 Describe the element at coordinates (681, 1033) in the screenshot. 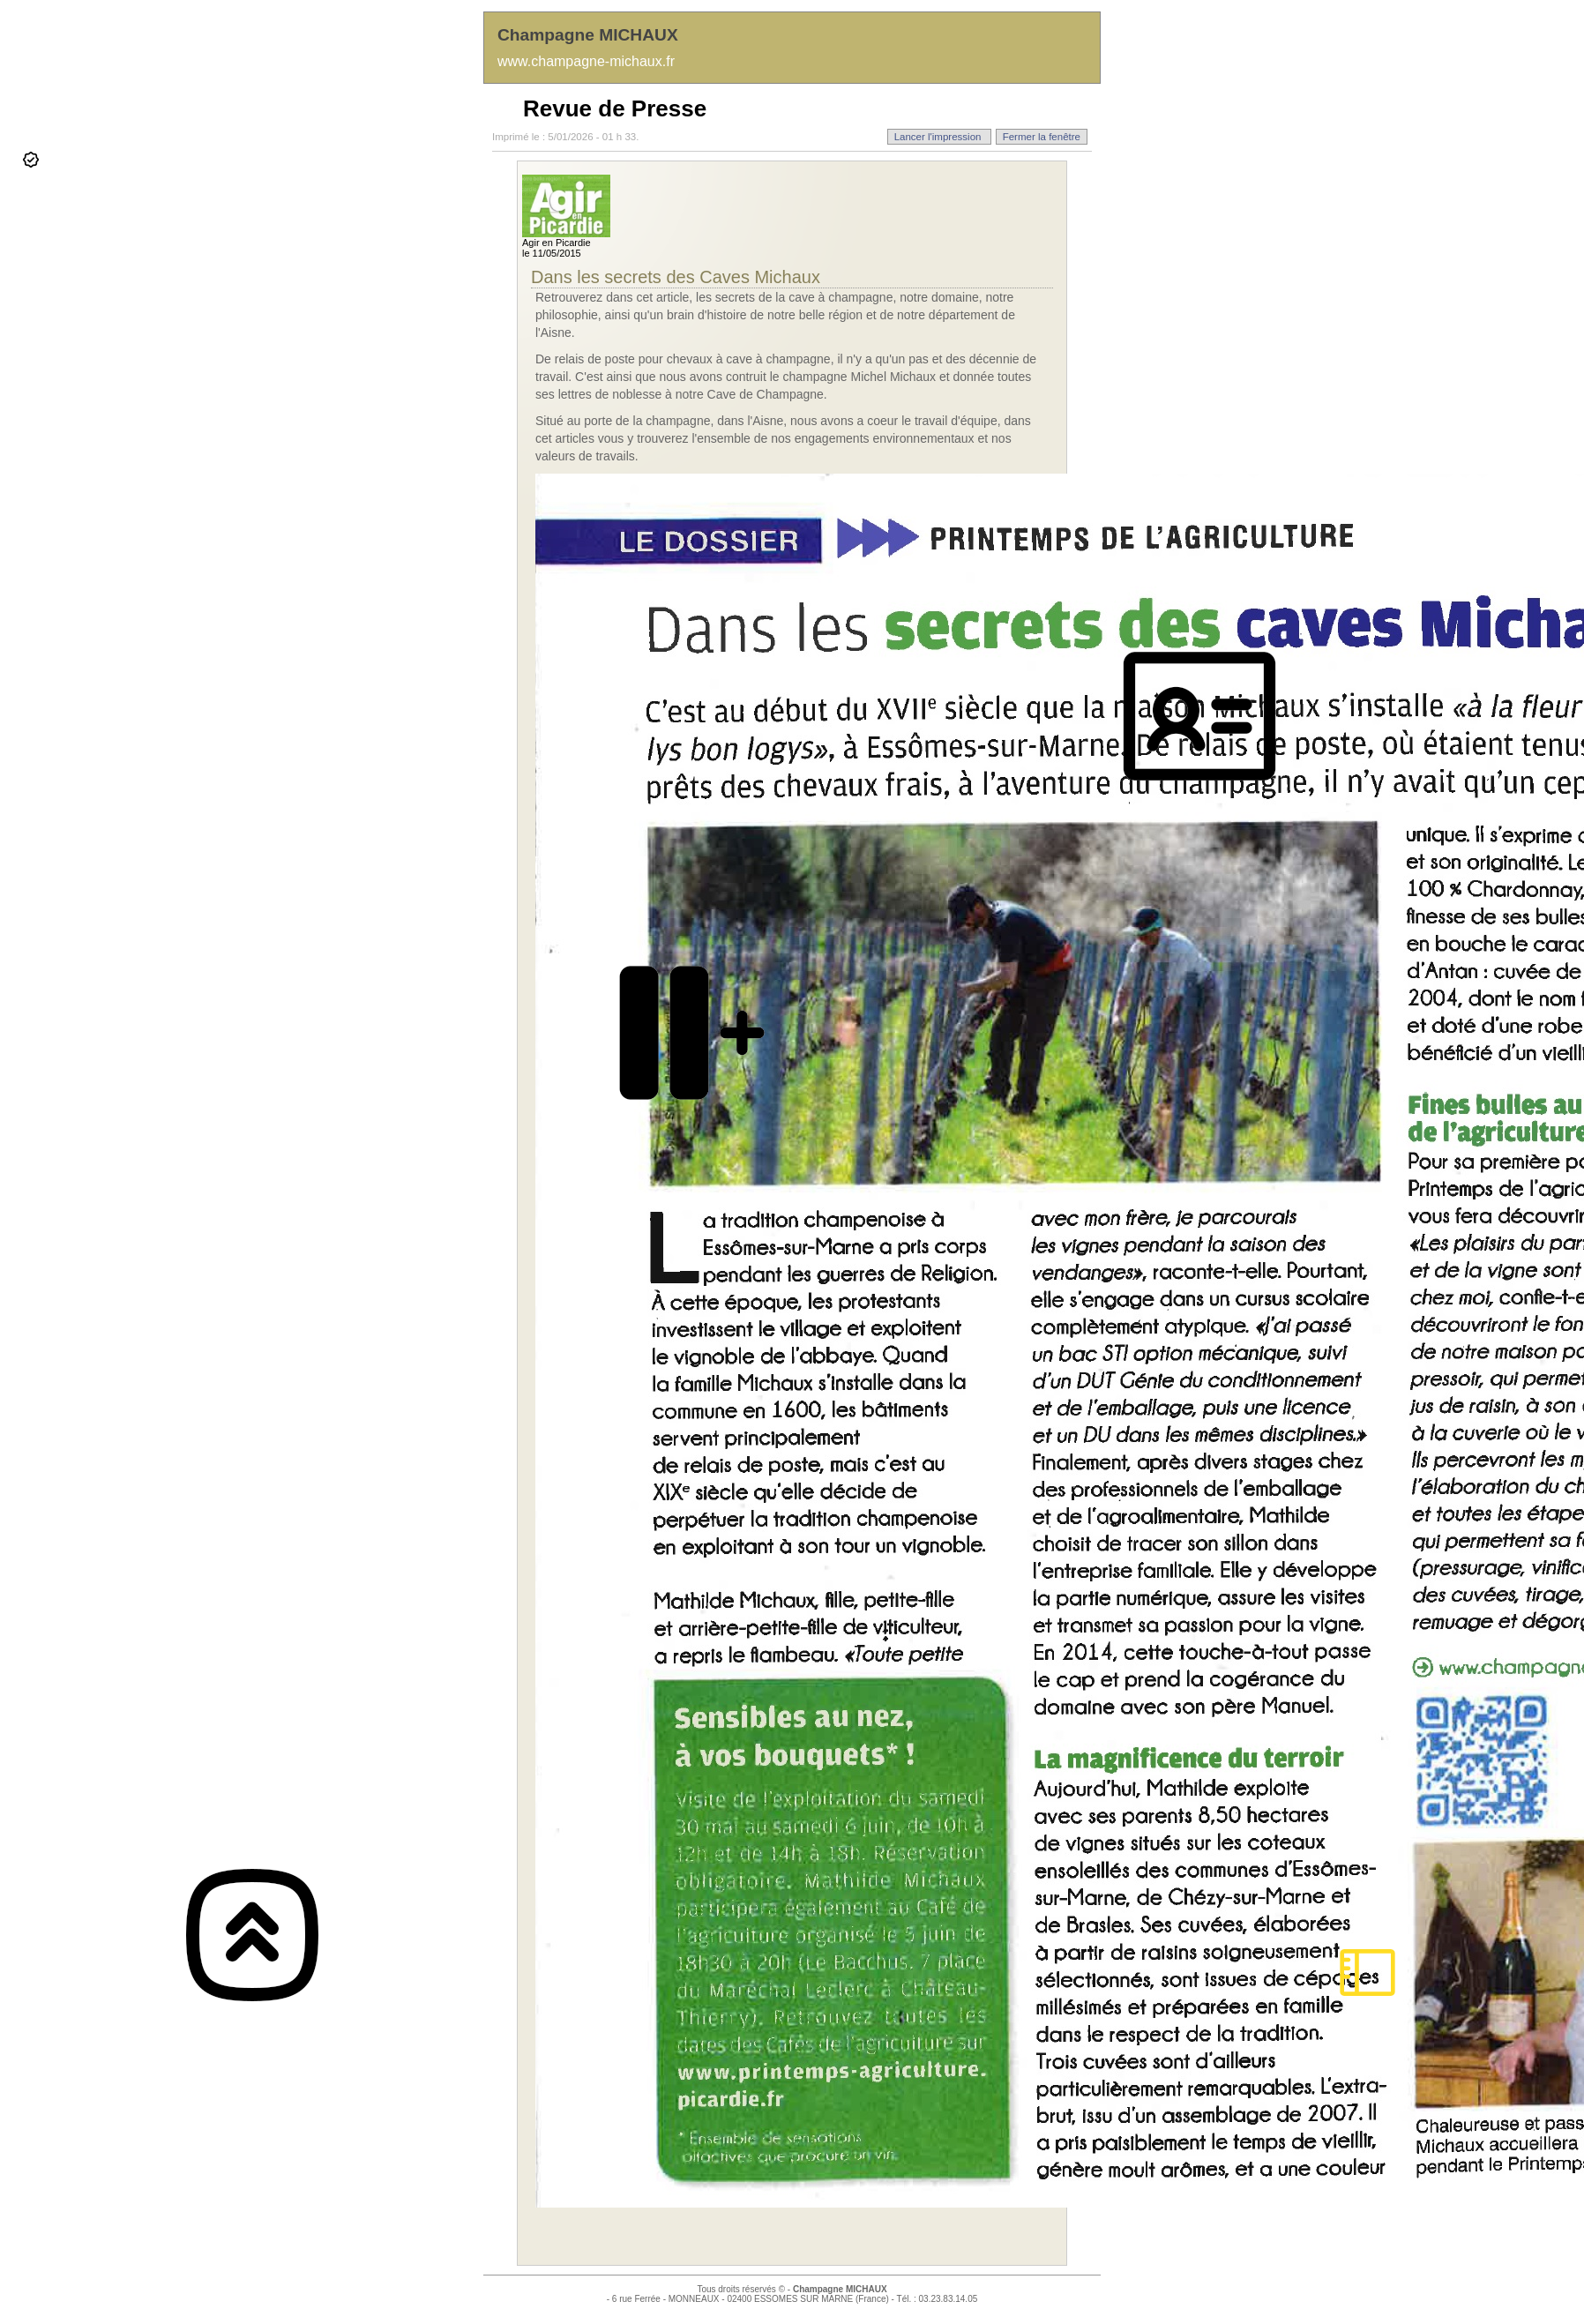

I see `add a new column to the right` at that location.